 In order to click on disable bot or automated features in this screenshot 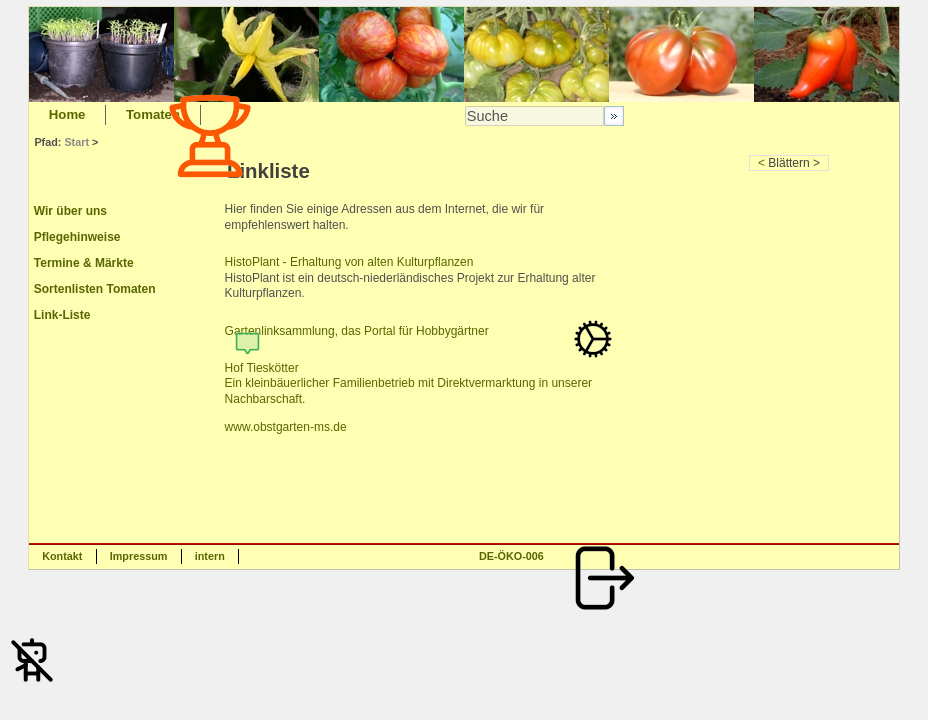, I will do `click(32, 661)`.